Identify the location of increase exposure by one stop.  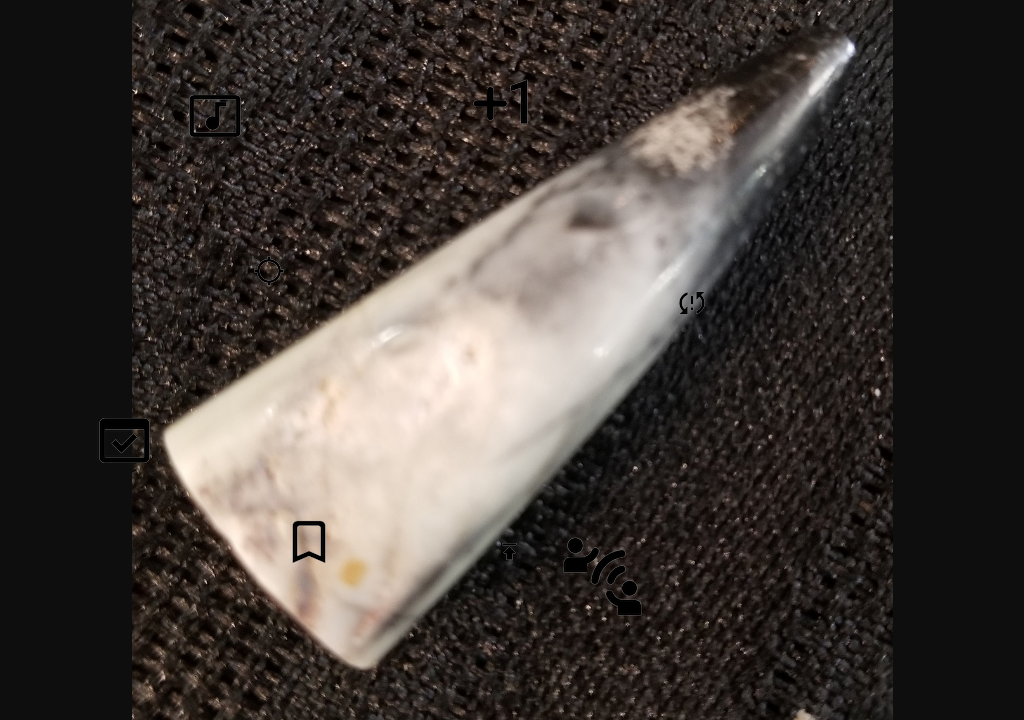
(500, 103).